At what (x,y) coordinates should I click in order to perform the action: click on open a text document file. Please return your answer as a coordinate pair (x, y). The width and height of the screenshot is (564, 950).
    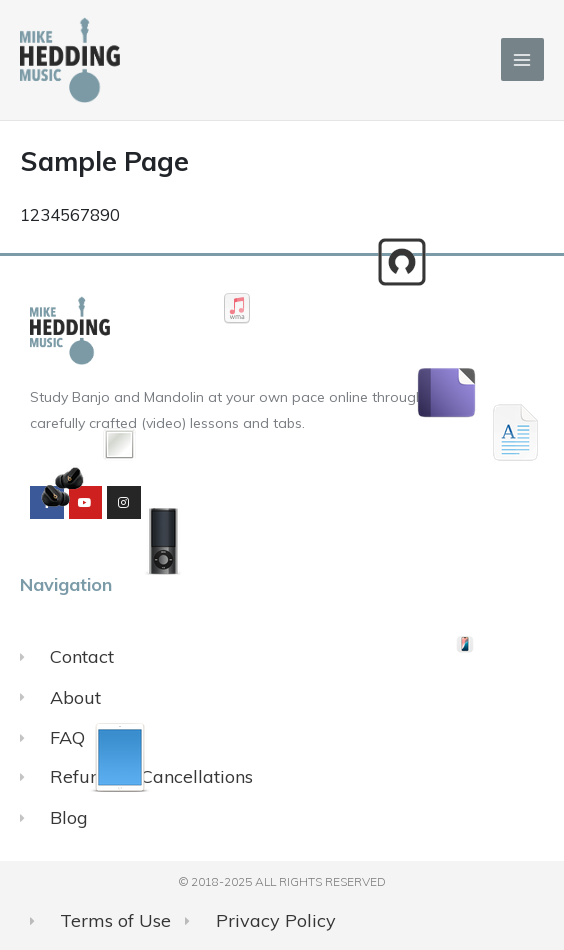
    Looking at the image, I should click on (515, 432).